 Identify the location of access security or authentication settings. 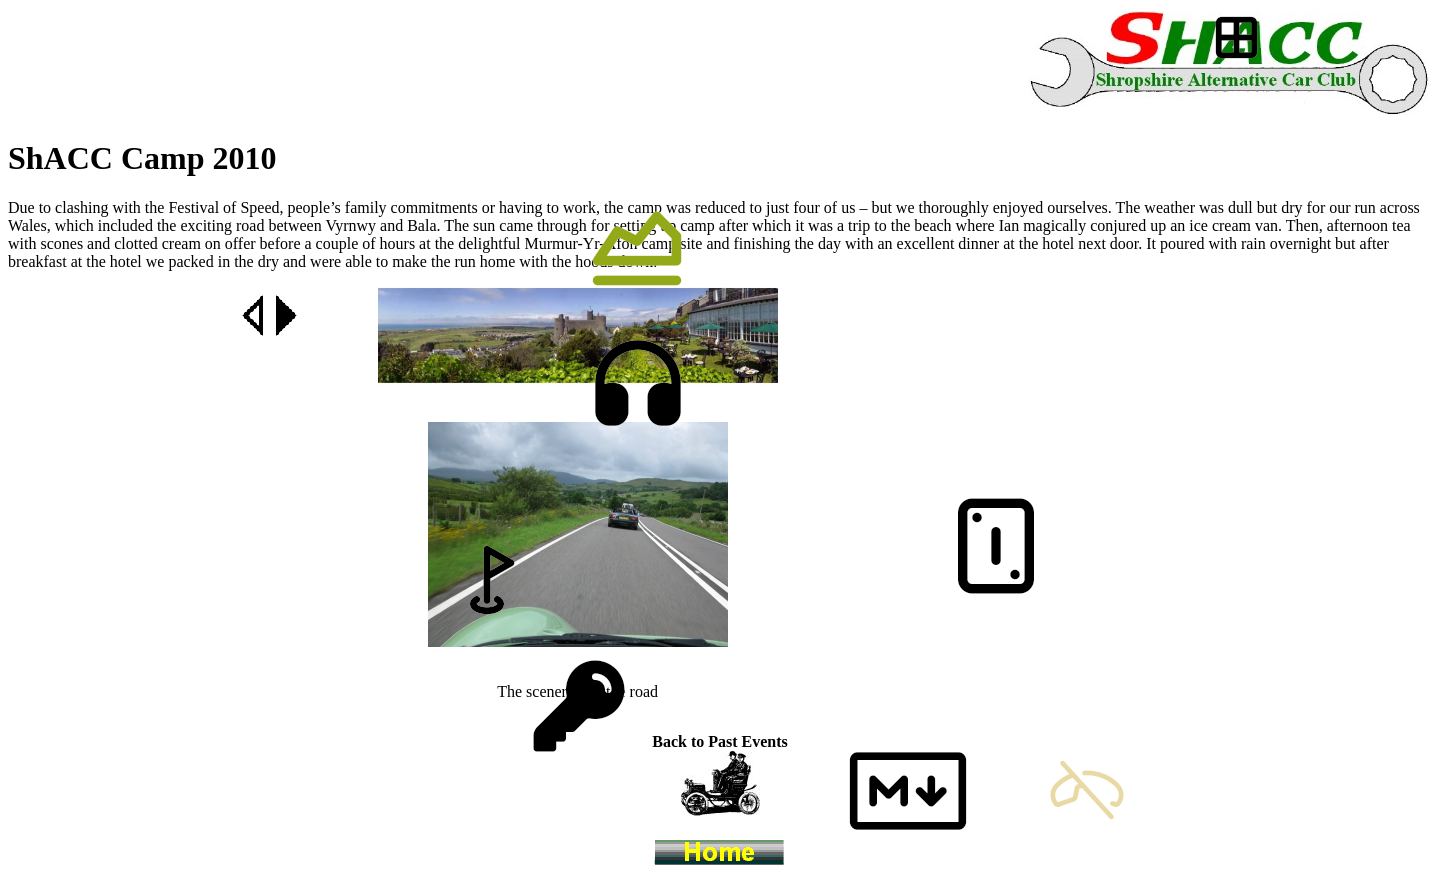
(579, 706).